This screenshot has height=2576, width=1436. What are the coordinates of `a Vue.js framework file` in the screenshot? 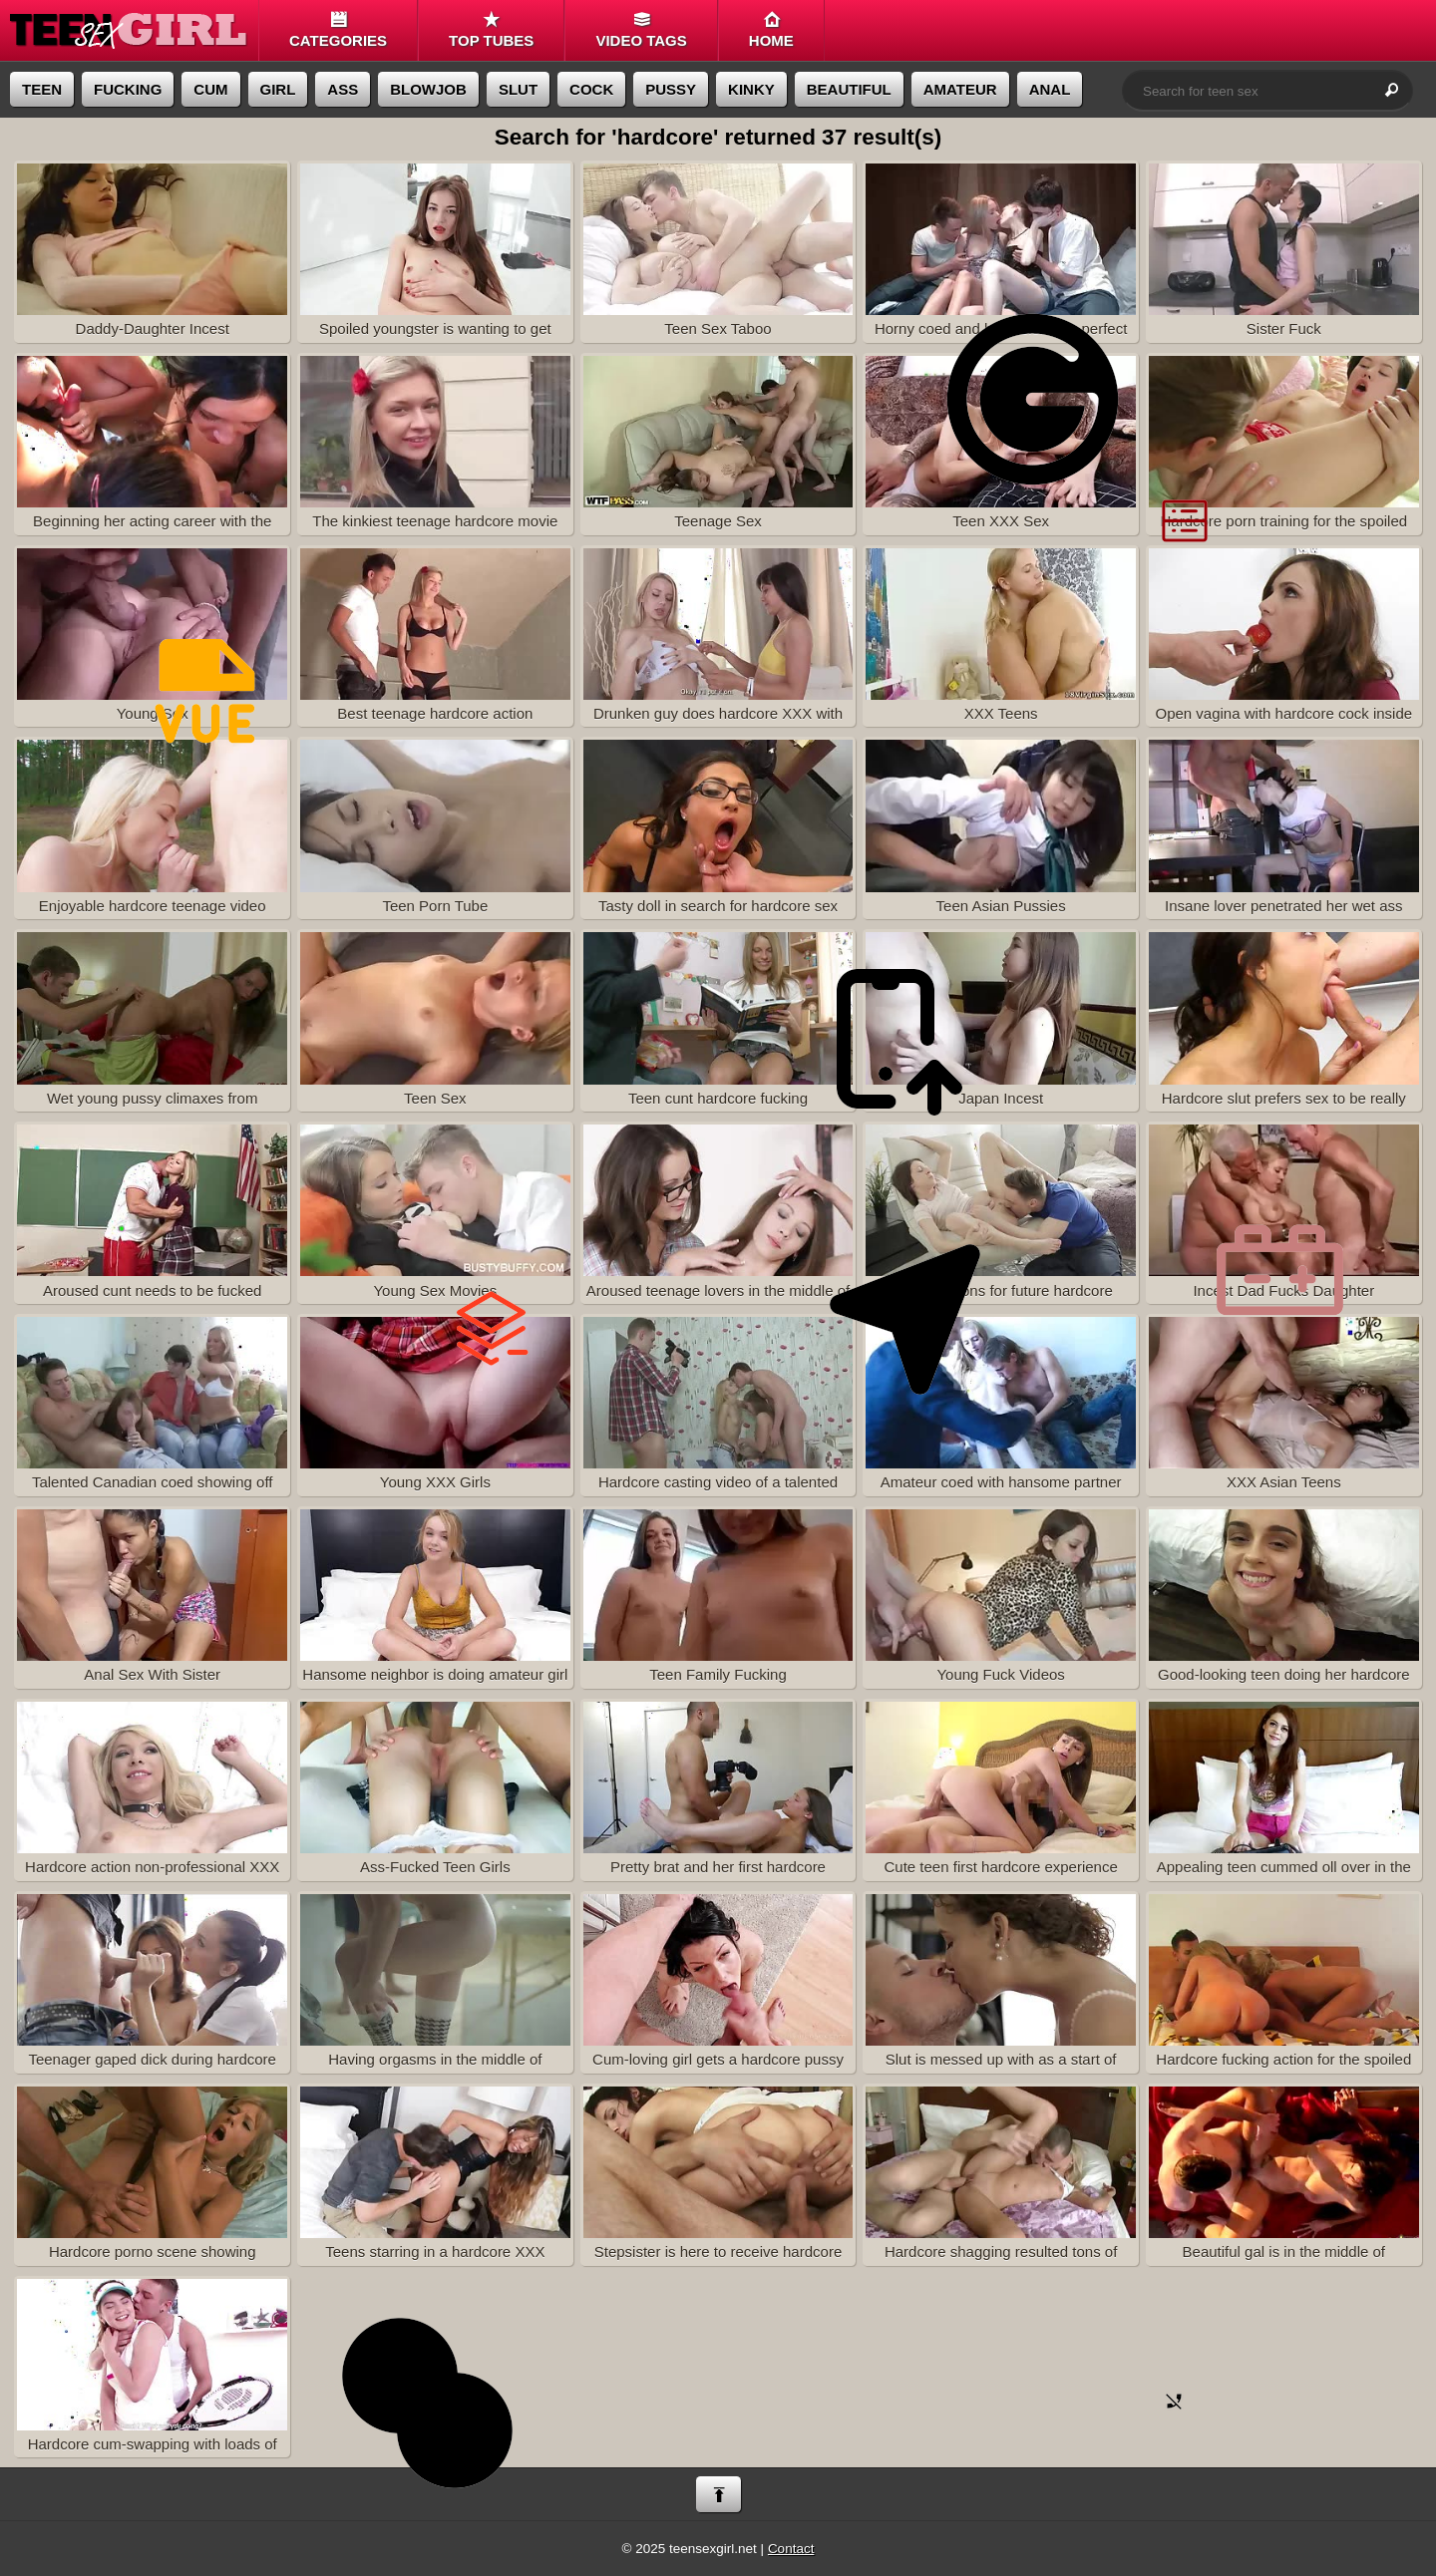 It's located at (206, 695).